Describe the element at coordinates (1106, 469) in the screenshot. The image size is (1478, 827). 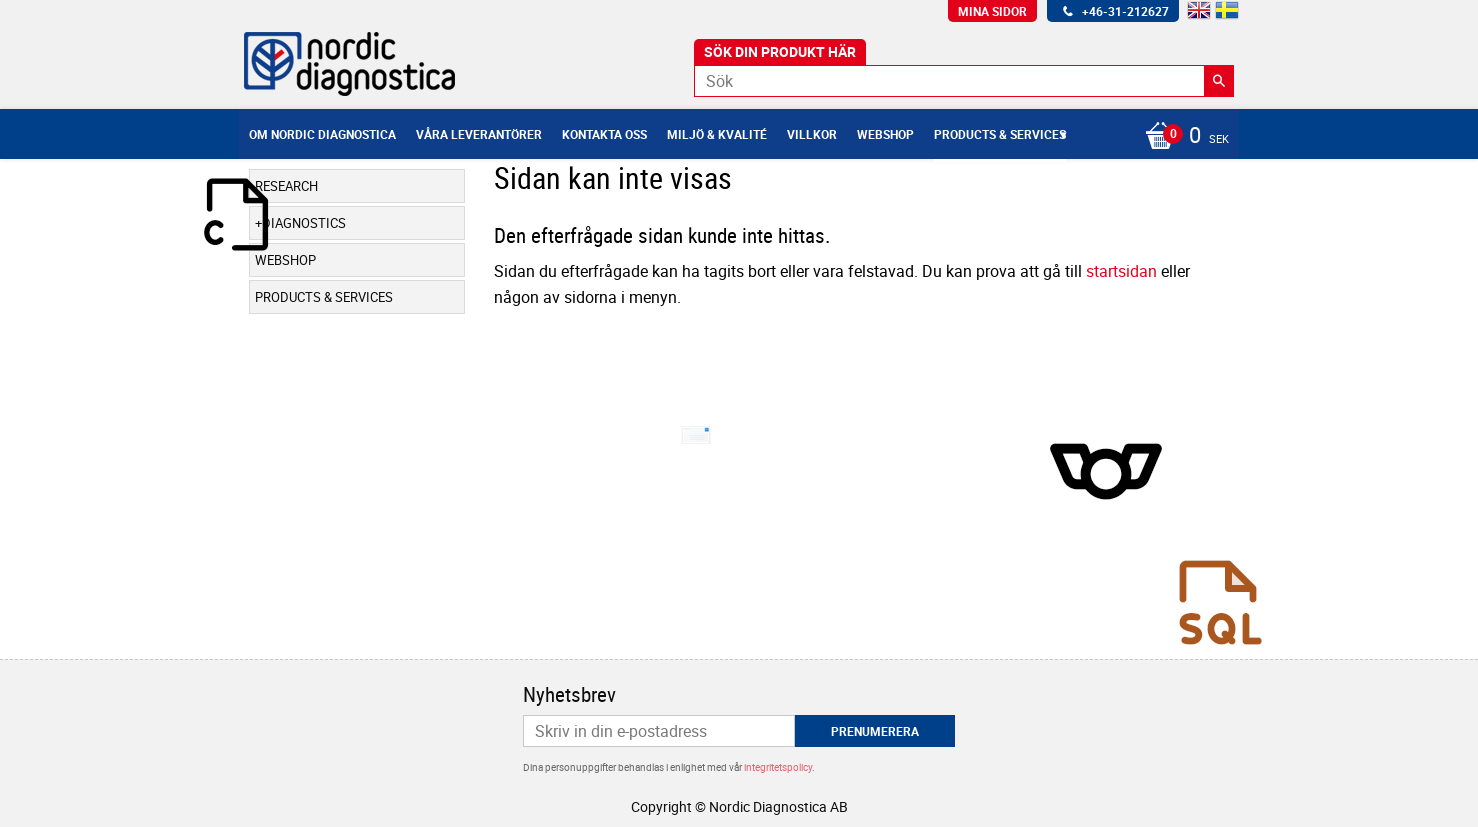
I see `view achievements or honors` at that location.